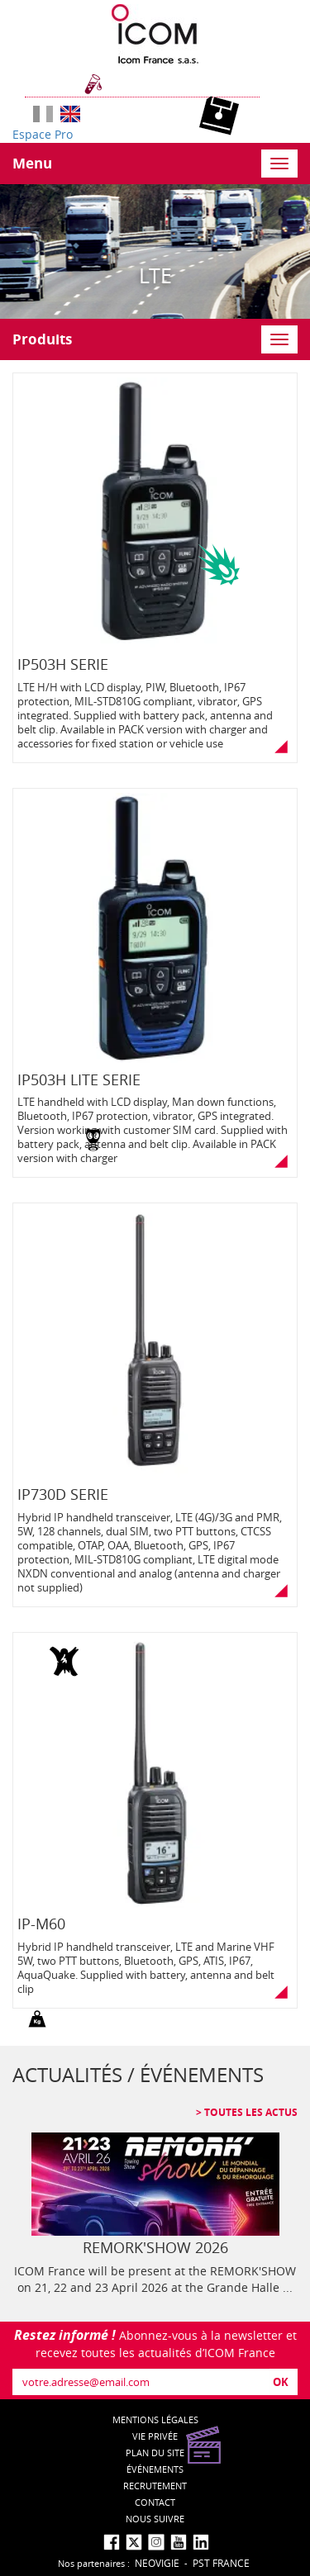  Describe the element at coordinates (218, 564) in the screenshot. I see `indicates a falling or dropping object in gameplay` at that location.